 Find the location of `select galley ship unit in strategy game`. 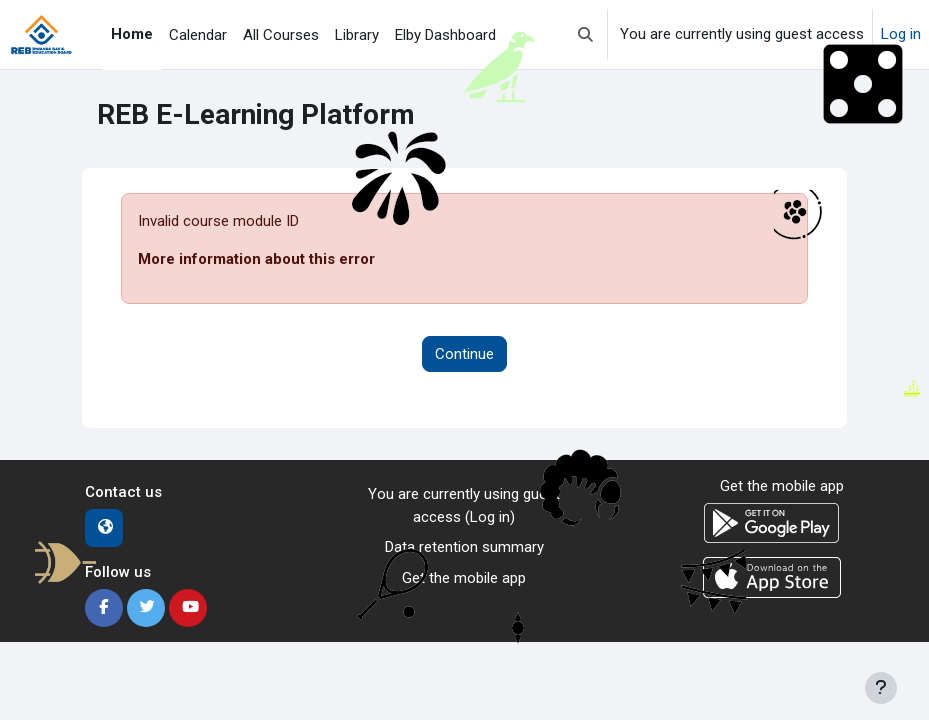

select galley ship unit in strategy game is located at coordinates (912, 388).